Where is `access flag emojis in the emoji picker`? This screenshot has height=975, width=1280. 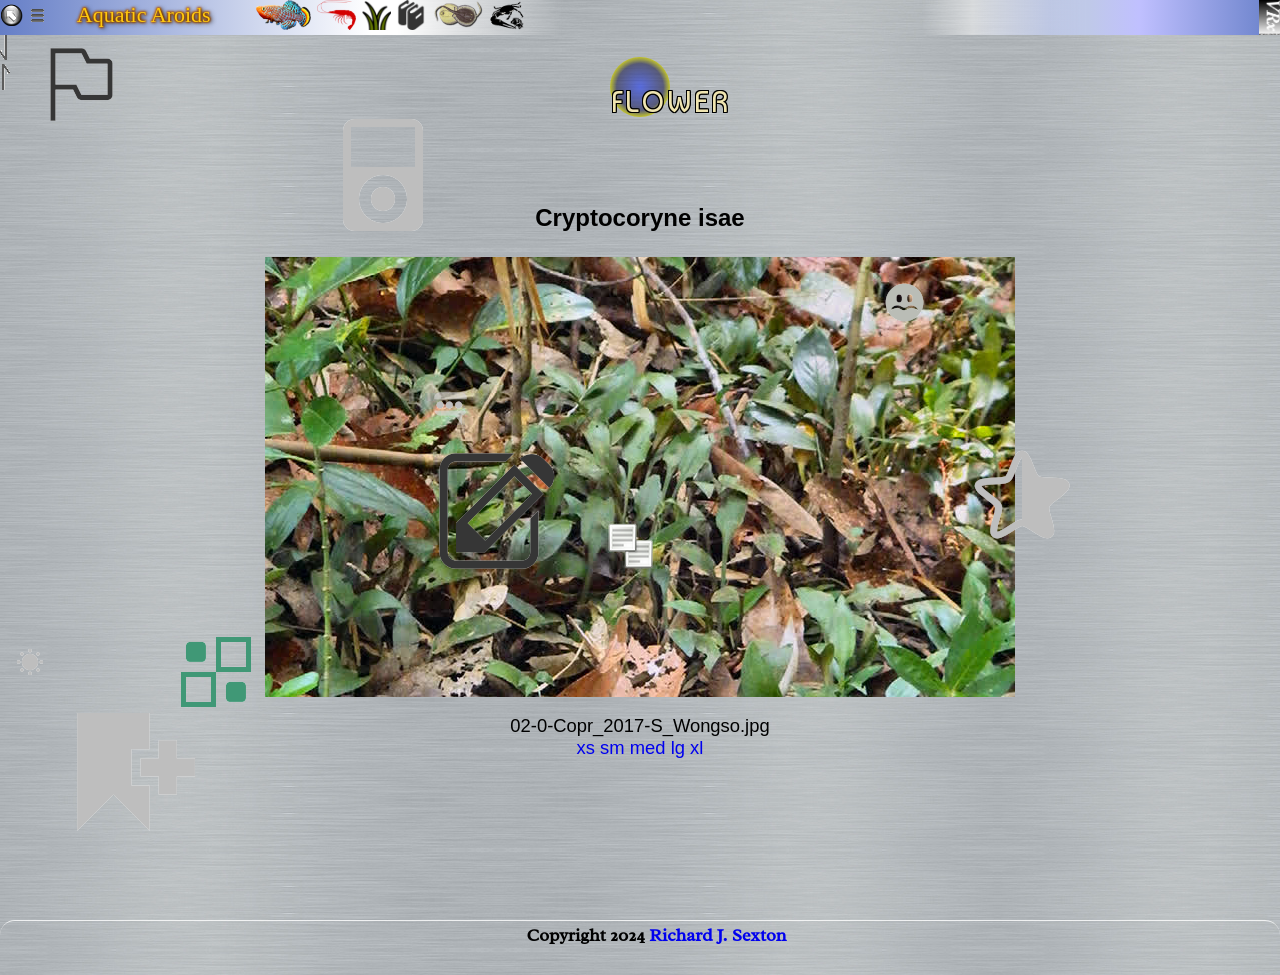
access flag emojis in the emoji picker is located at coordinates (81, 84).